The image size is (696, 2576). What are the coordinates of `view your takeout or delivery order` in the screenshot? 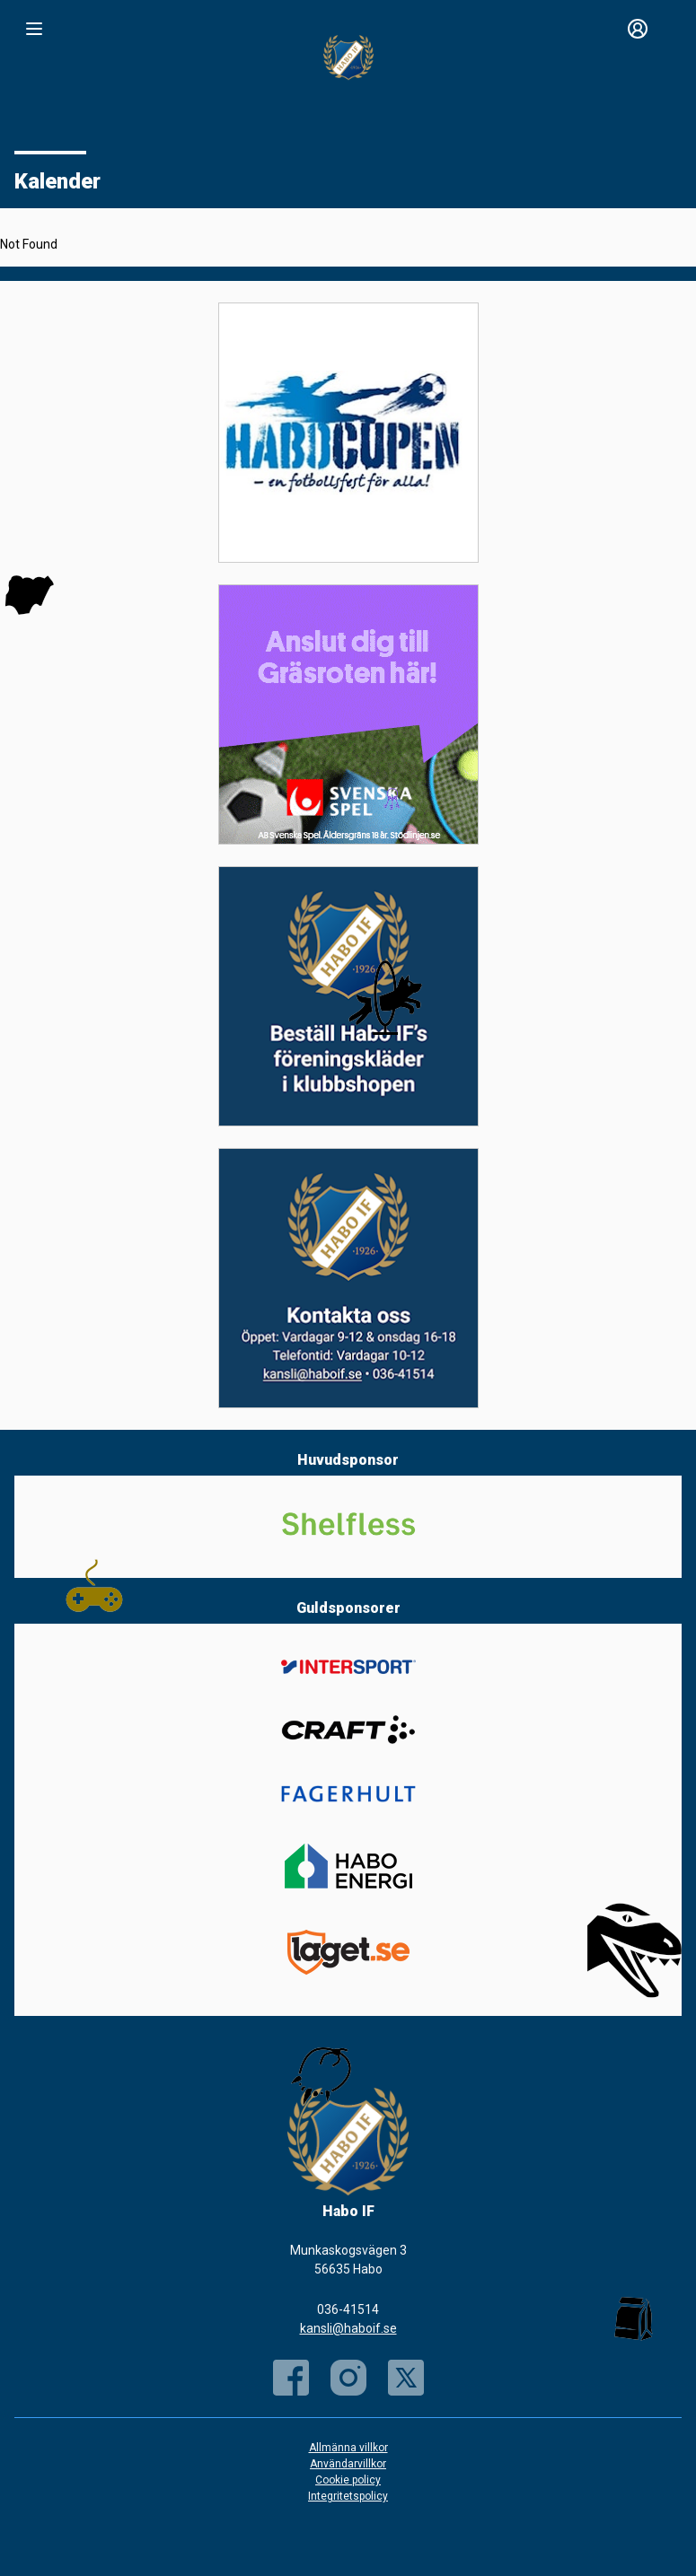 It's located at (634, 2314).